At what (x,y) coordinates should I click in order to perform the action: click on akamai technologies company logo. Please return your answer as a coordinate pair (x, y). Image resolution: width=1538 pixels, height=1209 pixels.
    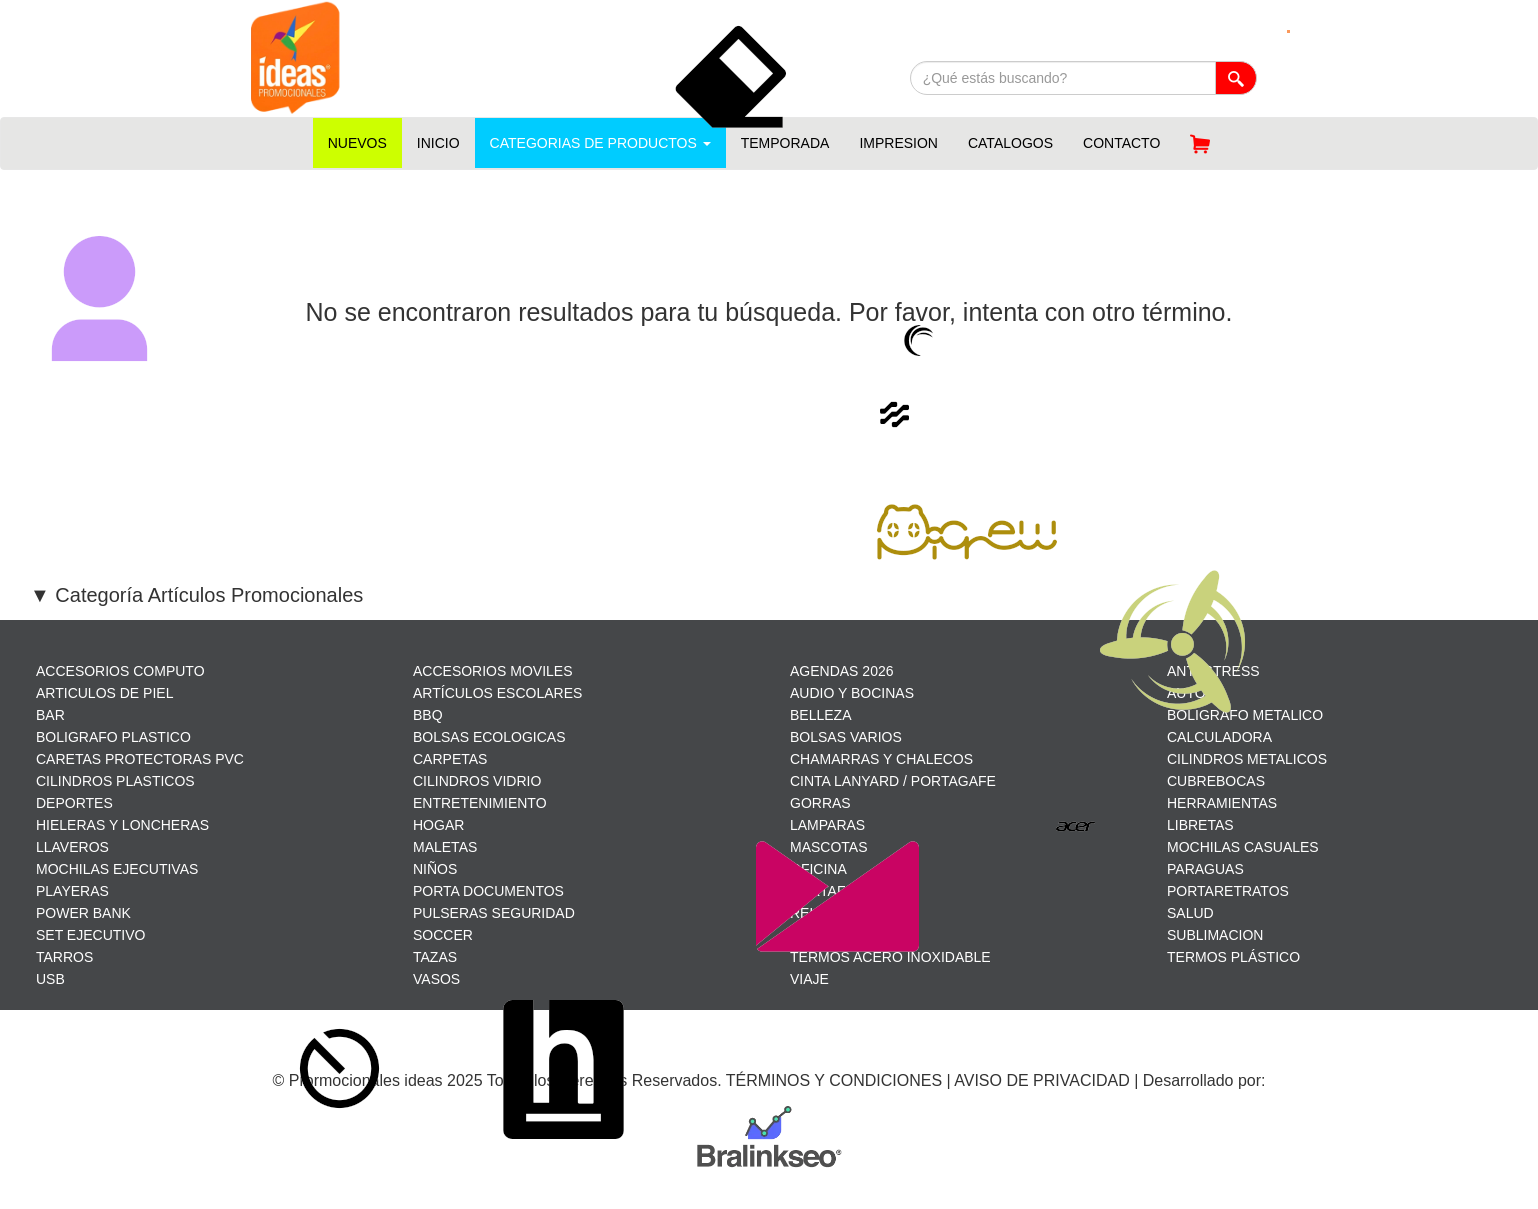
    Looking at the image, I should click on (918, 340).